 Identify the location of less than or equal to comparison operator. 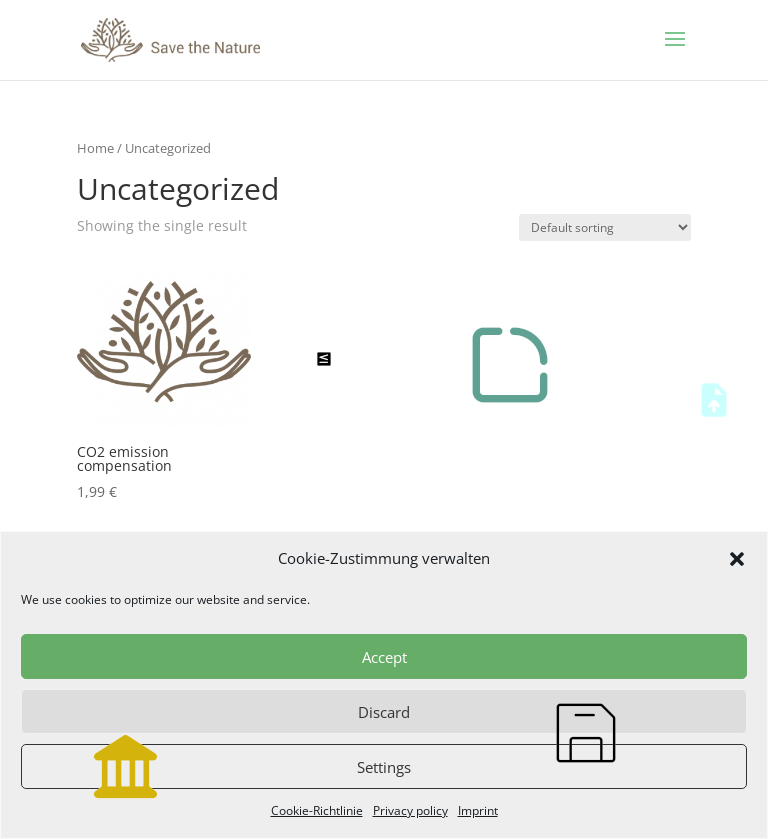
(324, 359).